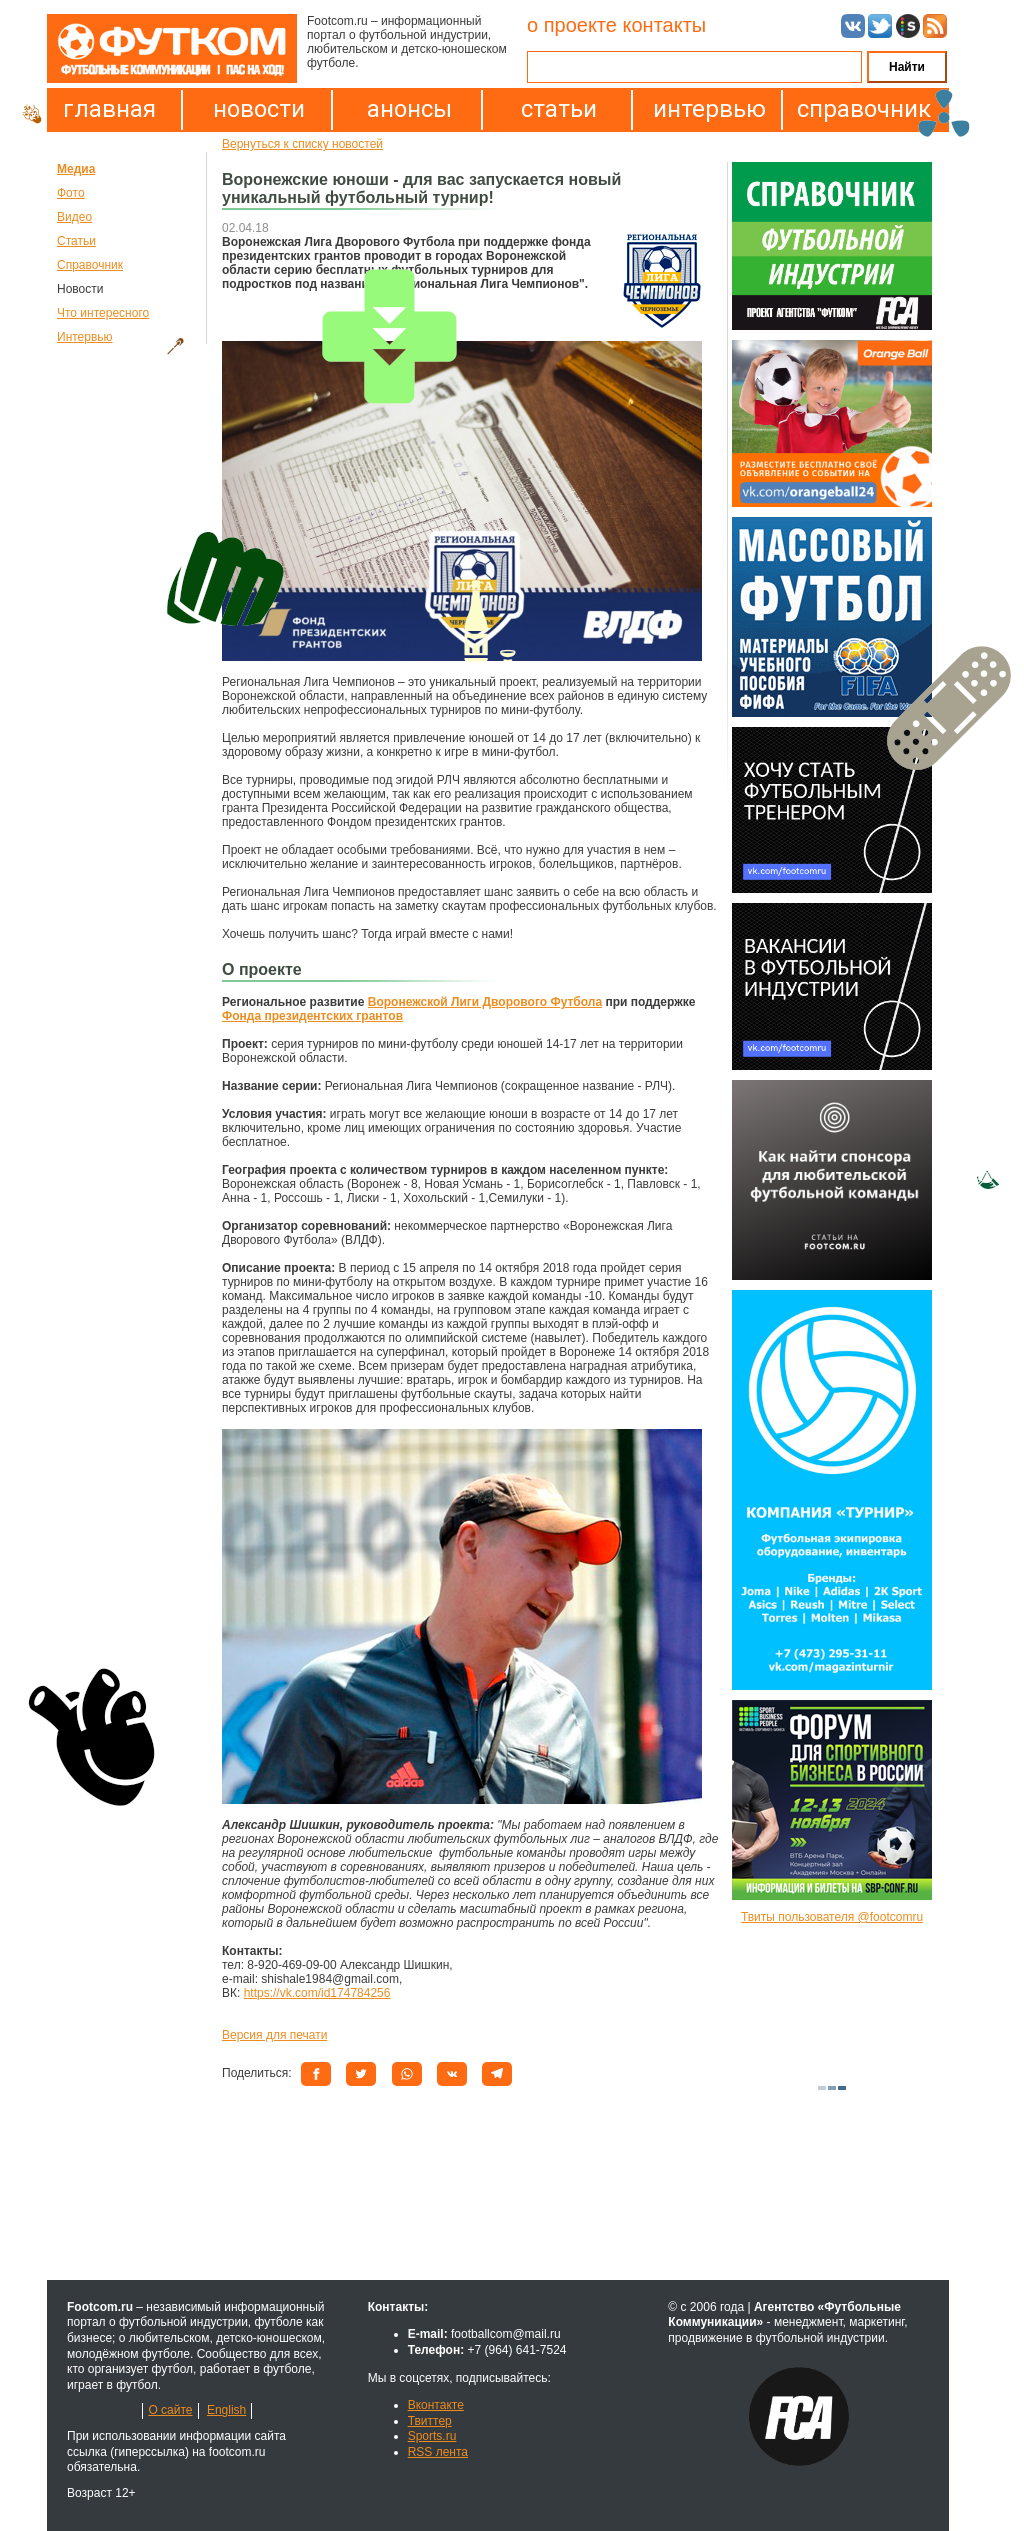  I want to click on select sake or Japanese beverage option, so click(490, 621).